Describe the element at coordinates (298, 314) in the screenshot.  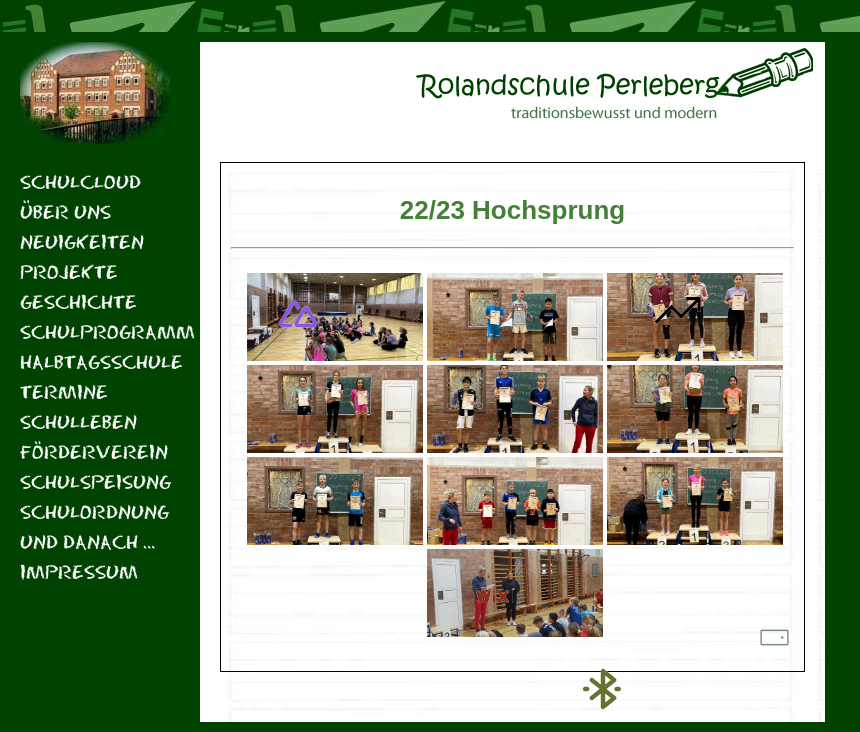
I see `nuxt.js framework logo` at that location.